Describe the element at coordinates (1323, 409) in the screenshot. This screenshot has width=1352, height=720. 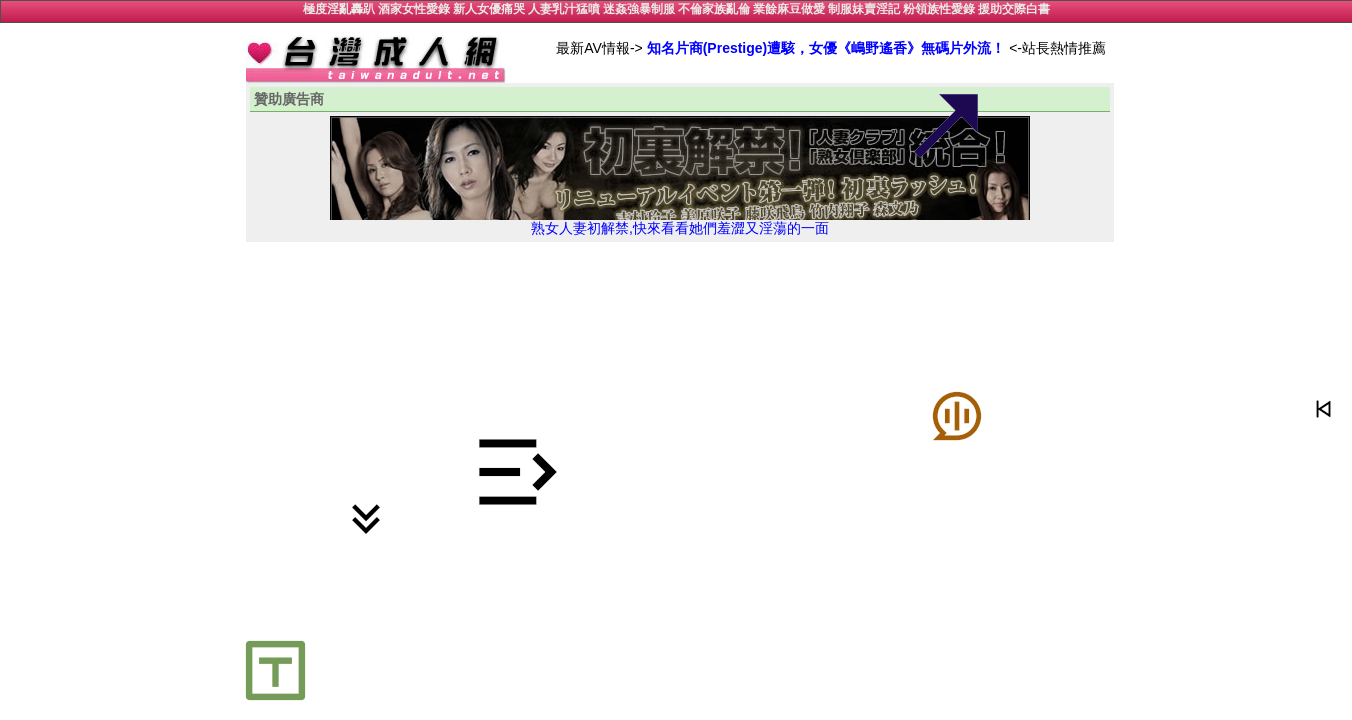
I see `skip to previous track` at that location.